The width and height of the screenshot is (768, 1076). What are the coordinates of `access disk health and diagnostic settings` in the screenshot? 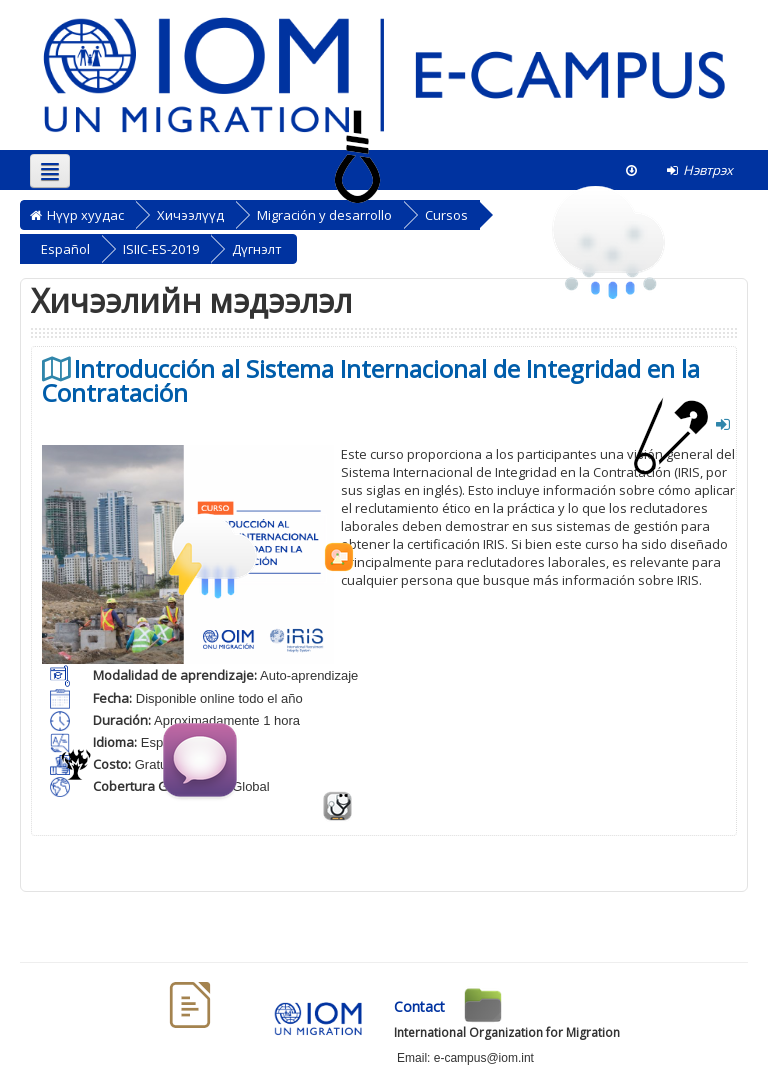 It's located at (337, 806).